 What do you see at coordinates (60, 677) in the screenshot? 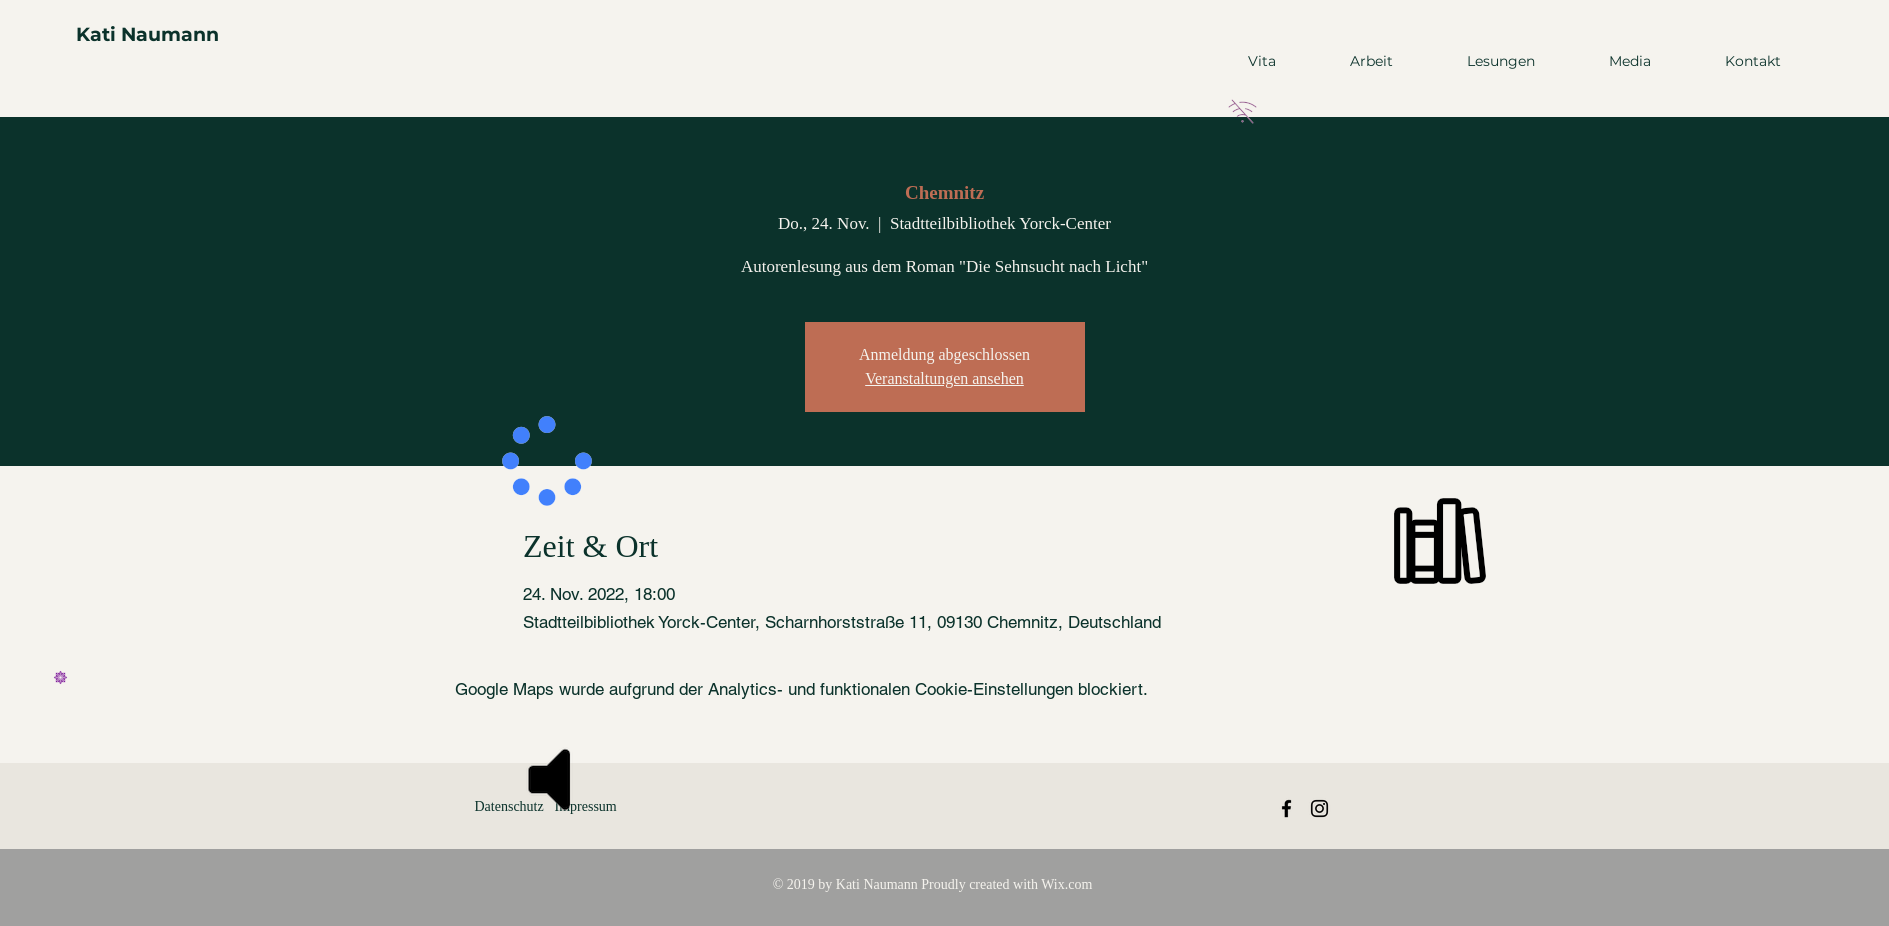
I see `centos linux distribution logo` at bounding box center [60, 677].